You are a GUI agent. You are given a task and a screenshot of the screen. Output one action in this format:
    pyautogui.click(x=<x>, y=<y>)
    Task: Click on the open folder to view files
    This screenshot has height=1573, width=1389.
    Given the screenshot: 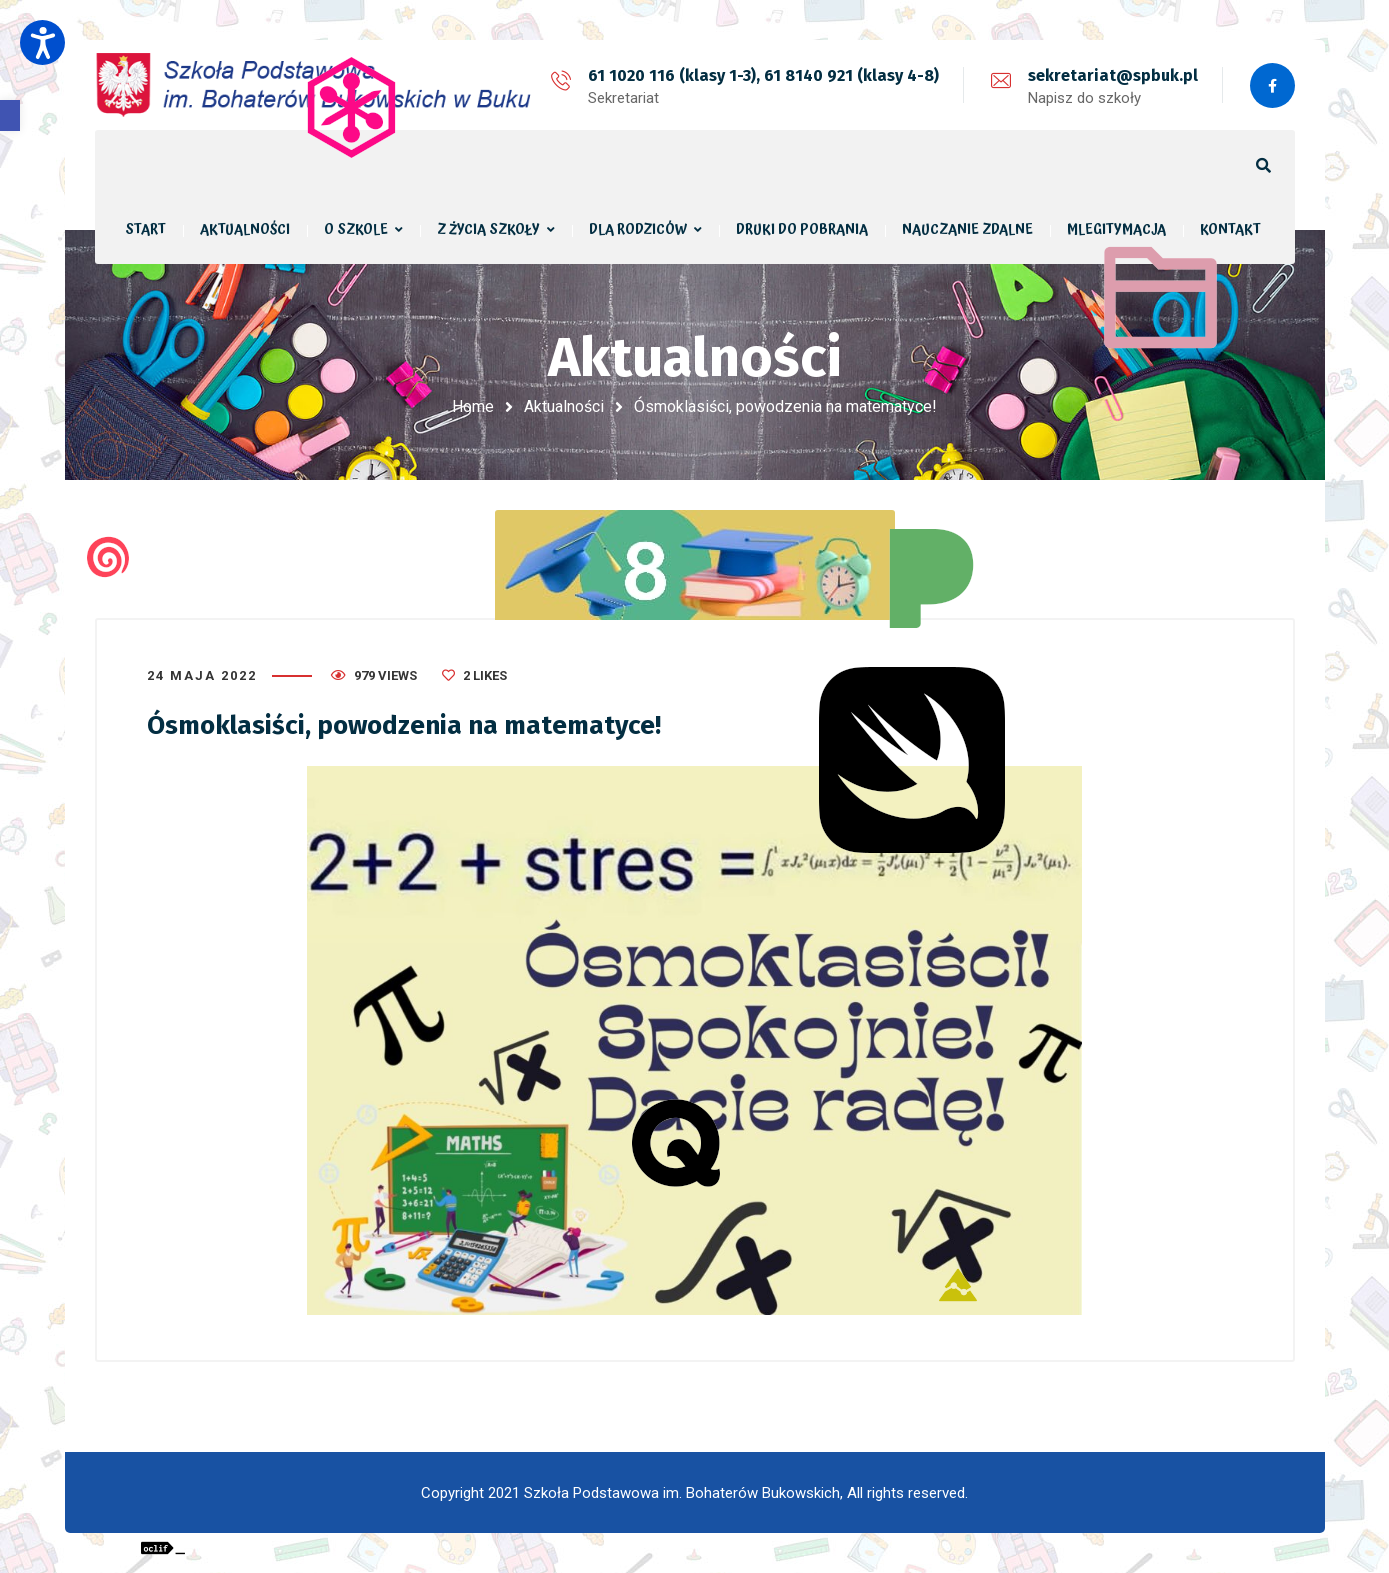 What is the action you would take?
    pyautogui.click(x=1160, y=297)
    